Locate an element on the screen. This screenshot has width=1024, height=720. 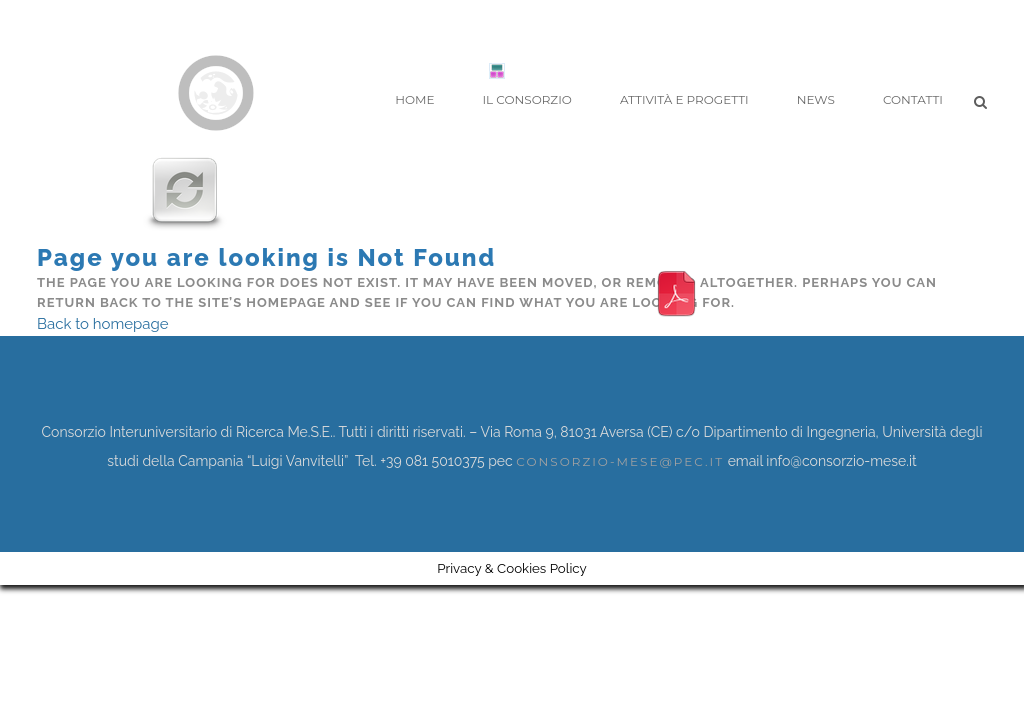
indicates clear weather conditions at night is located at coordinates (216, 93).